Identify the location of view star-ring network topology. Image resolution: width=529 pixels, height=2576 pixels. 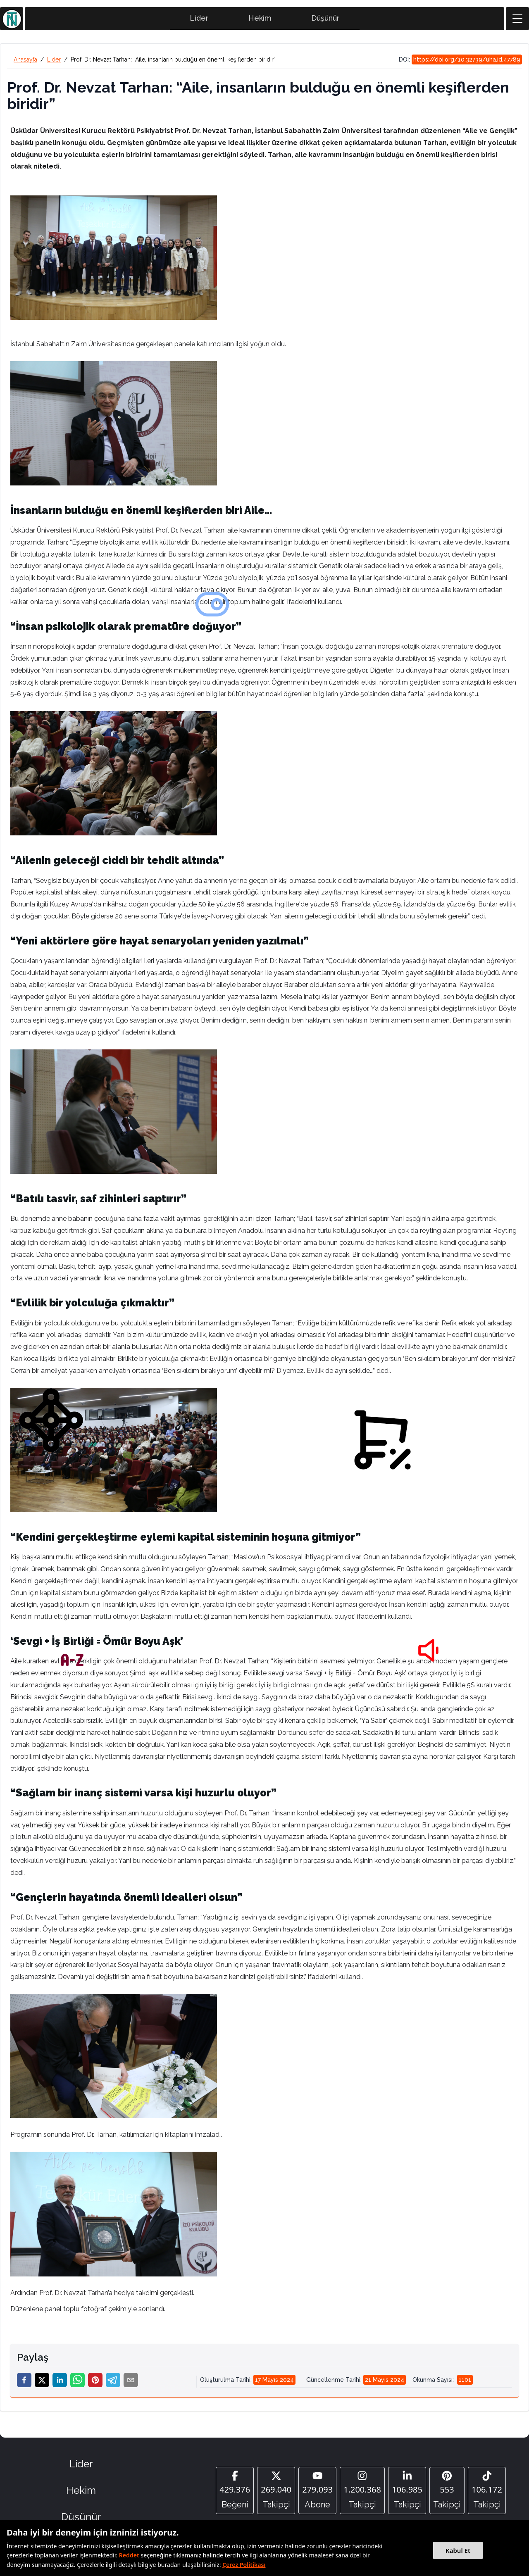
(51, 1420).